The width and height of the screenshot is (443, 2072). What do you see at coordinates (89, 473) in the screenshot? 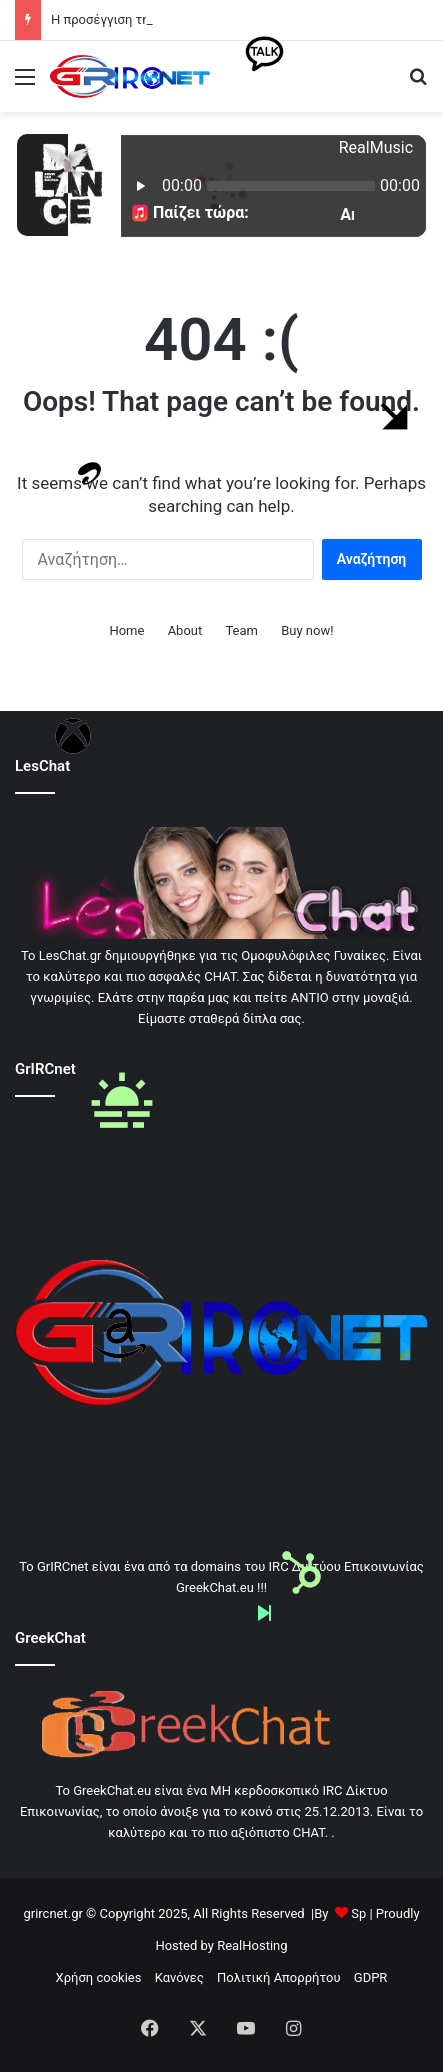
I see `airtel app or service` at bounding box center [89, 473].